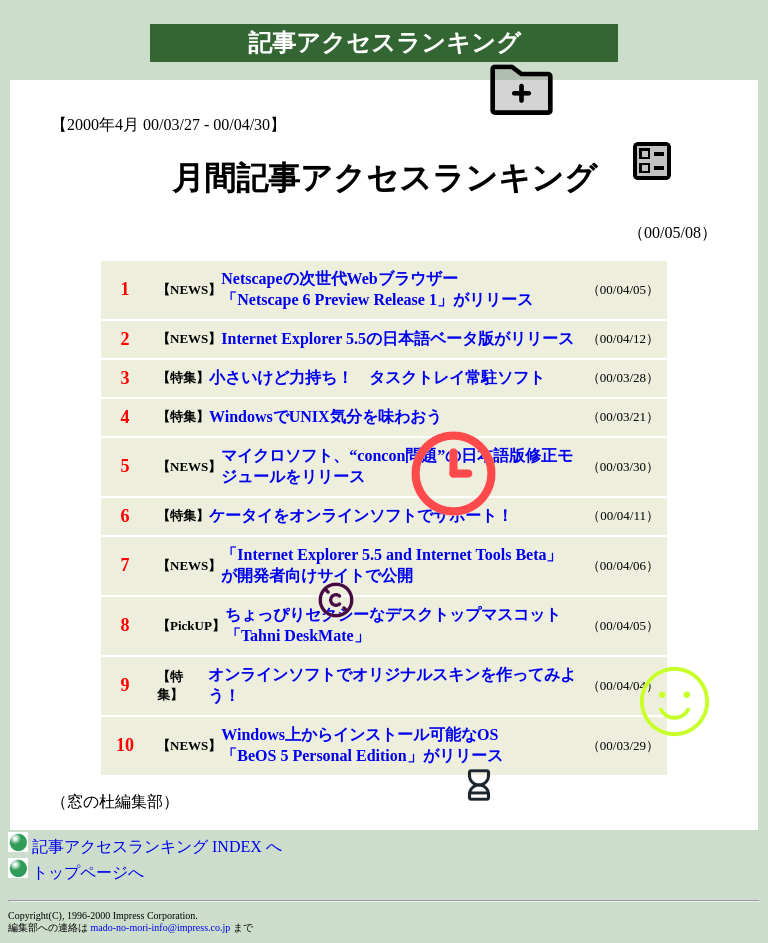 This screenshot has height=943, width=768. What do you see at coordinates (479, 785) in the screenshot?
I see `indicates time is running low` at bounding box center [479, 785].